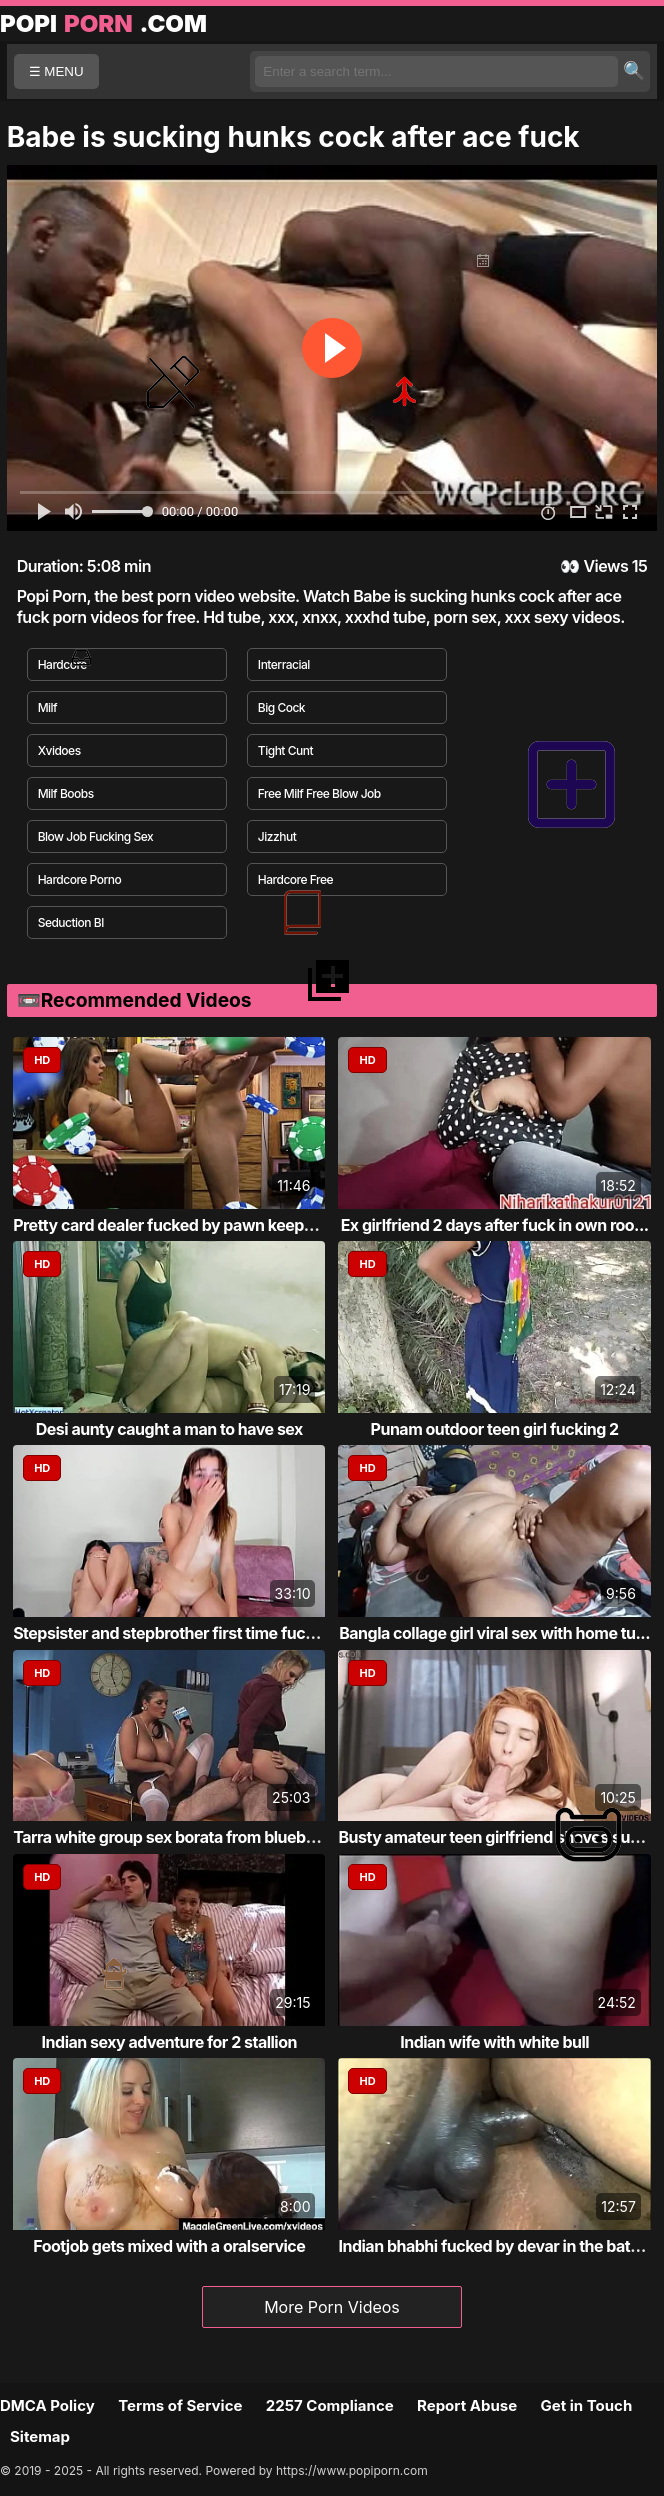 This screenshot has width=664, height=2496. Describe the element at coordinates (588, 1833) in the screenshot. I see `finn the human character icon from adventure time` at that location.